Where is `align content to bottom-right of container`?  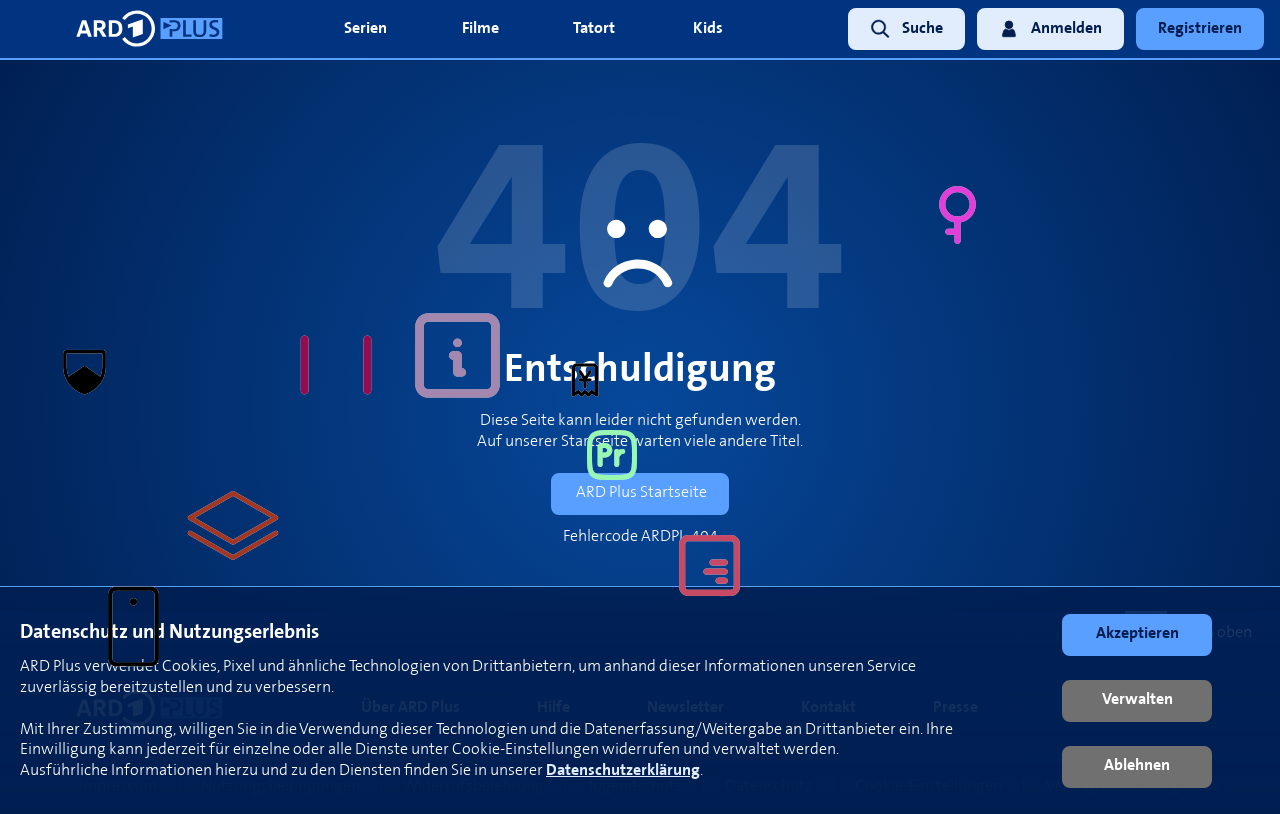
align content to bottom-right of container is located at coordinates (709, 565).